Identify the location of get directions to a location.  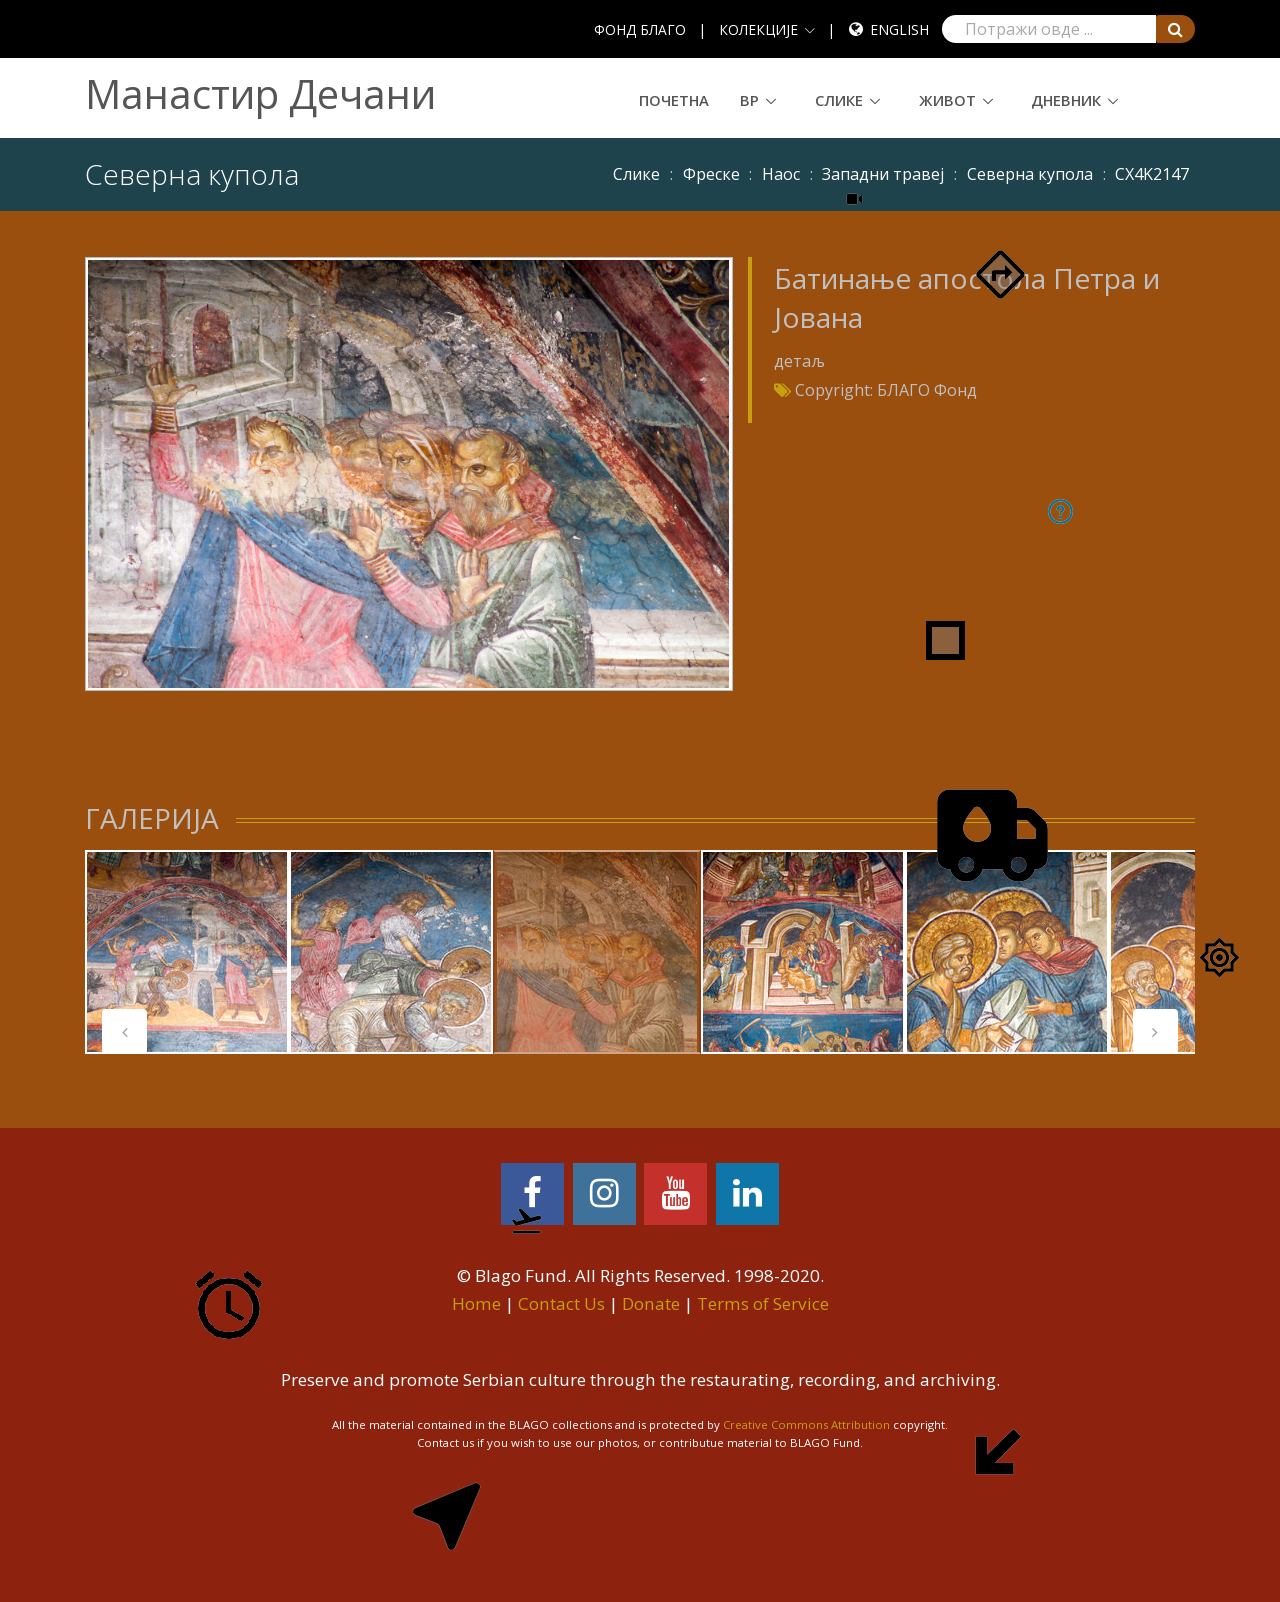
(1000, 274).